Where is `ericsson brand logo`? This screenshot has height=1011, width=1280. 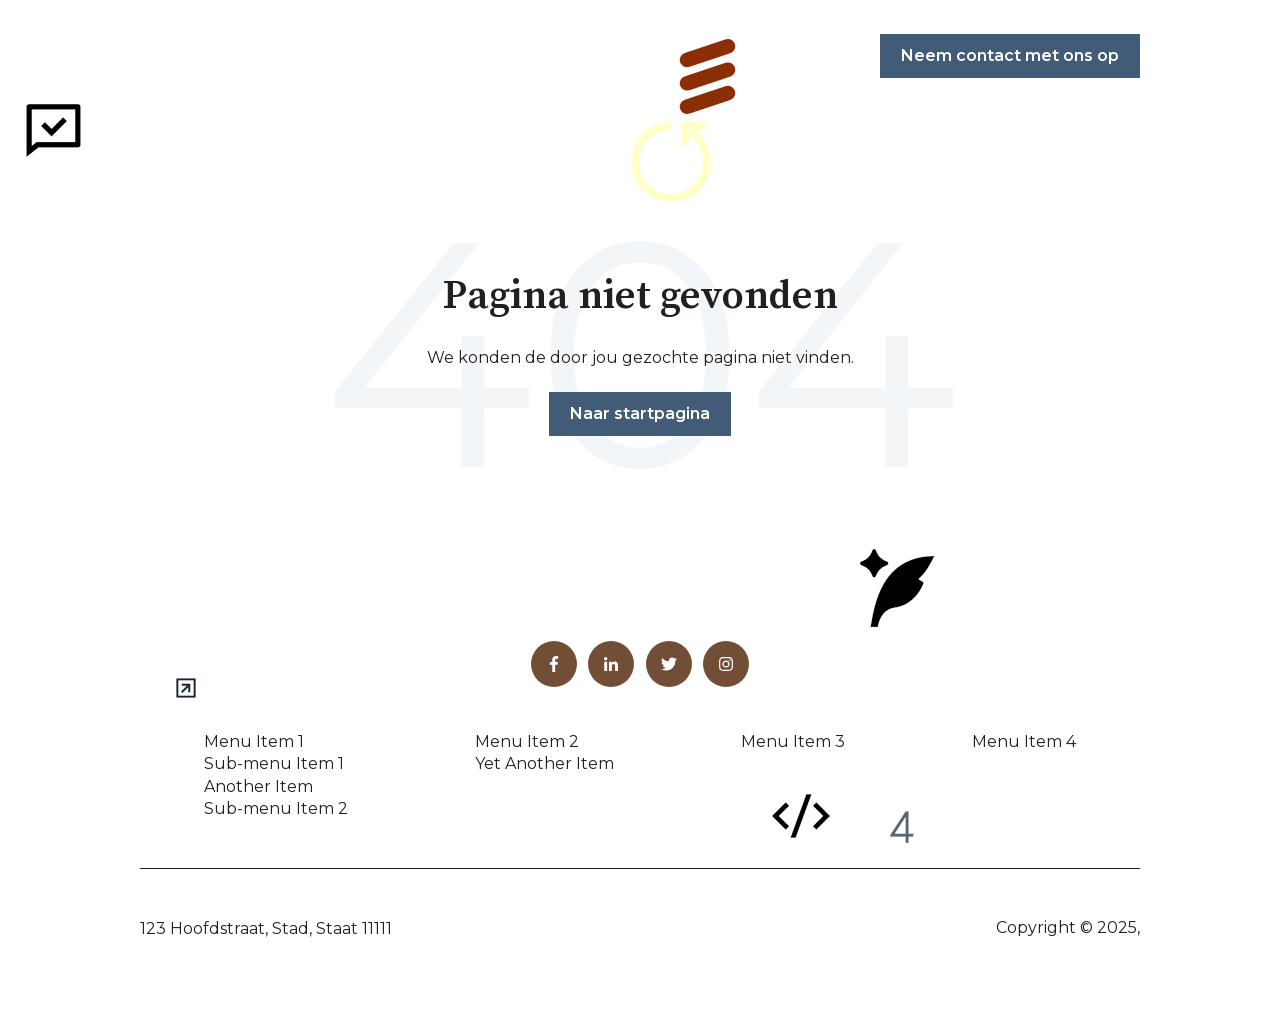 ericsson brand logo is located at coordinates (707, 76).